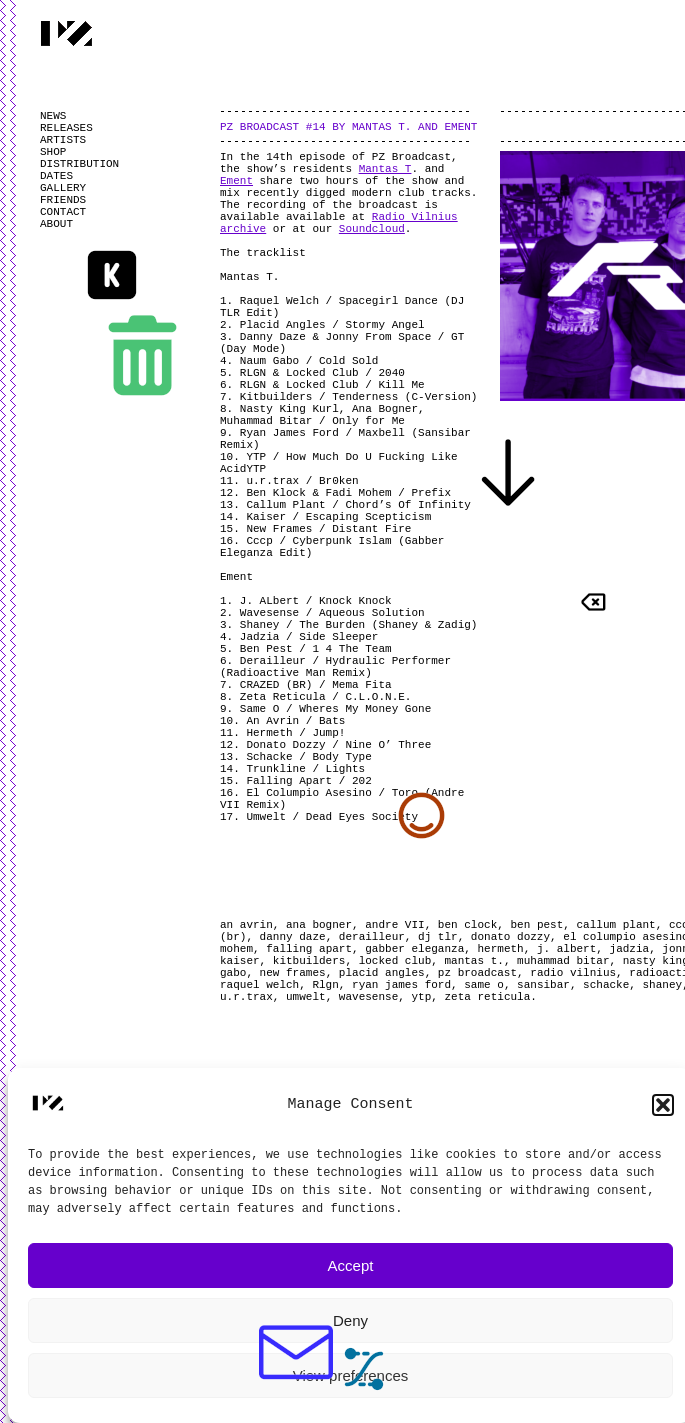 Image resolution: width=685 pixels, height=1423 pixels. I want to click on delete selected item, so click(142, 356).